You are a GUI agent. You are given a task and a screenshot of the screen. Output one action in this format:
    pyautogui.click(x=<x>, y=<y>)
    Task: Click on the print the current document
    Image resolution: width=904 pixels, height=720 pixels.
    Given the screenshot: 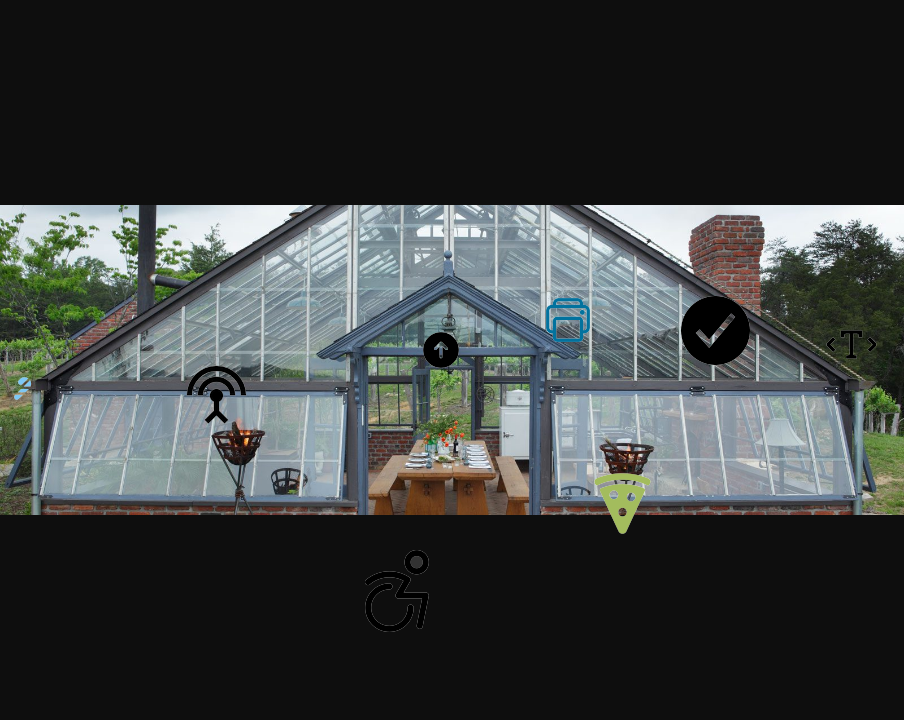 What is the action you would take?
    pyautogui.click(x=568, y=320)
    